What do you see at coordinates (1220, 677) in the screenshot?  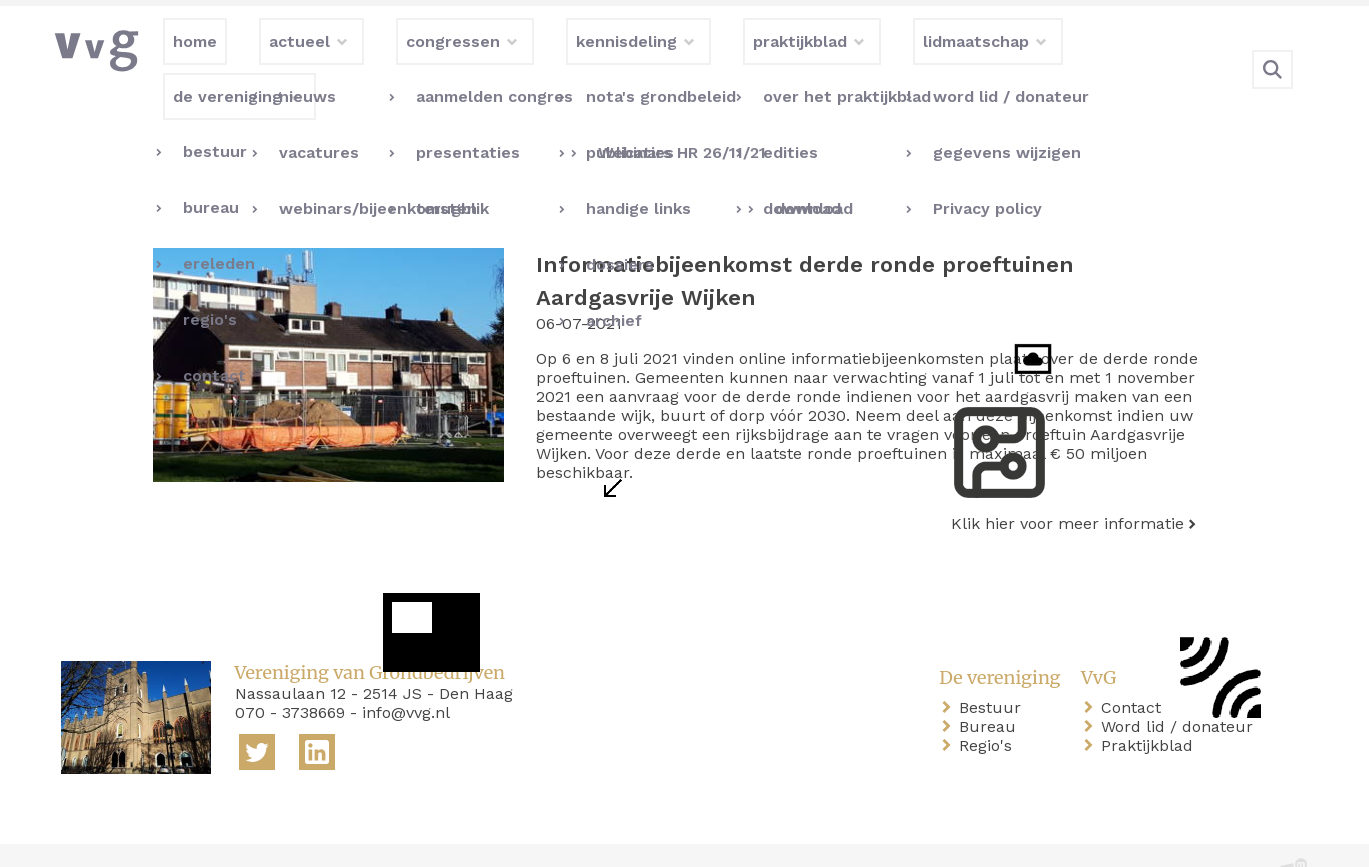 I see `enable light leak or lens flare effect` at bounding box center [1220, 677].